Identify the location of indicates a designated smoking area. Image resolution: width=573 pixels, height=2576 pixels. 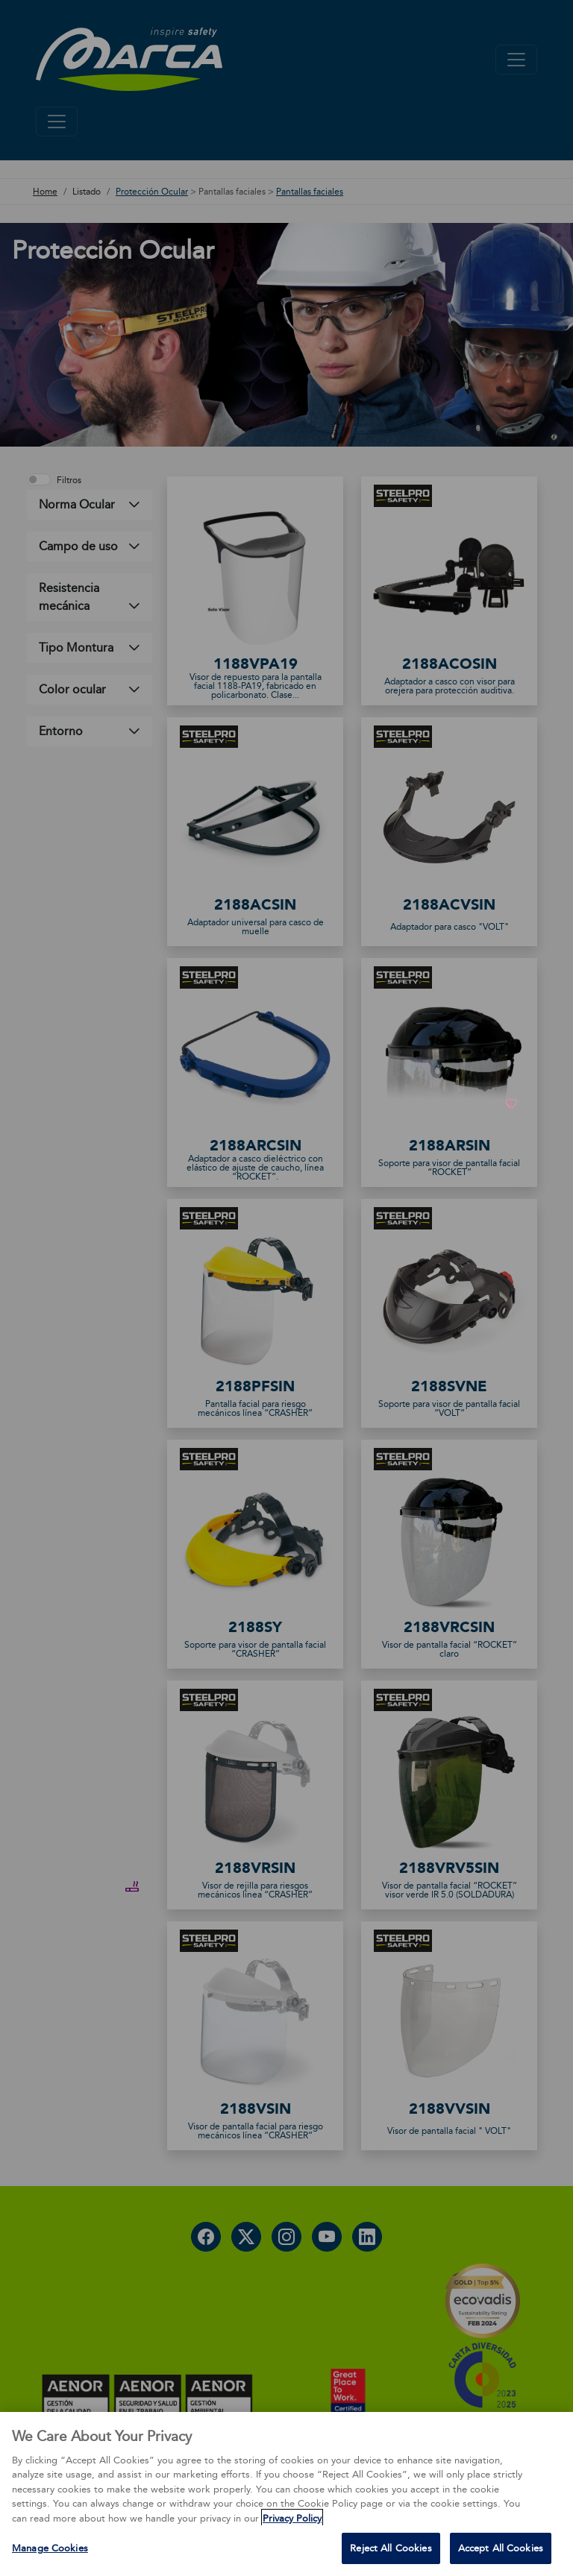
(132, 1888).